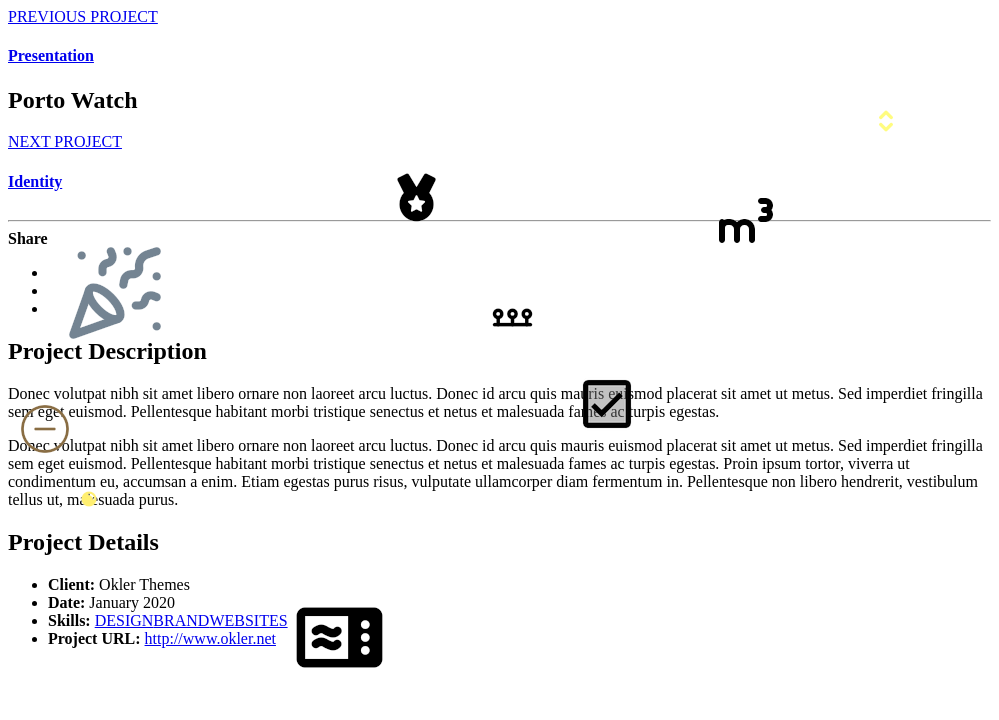  Describe the element at coordinates (886, 121) in the screenshot. I see `expand or collapse a section` at that location.